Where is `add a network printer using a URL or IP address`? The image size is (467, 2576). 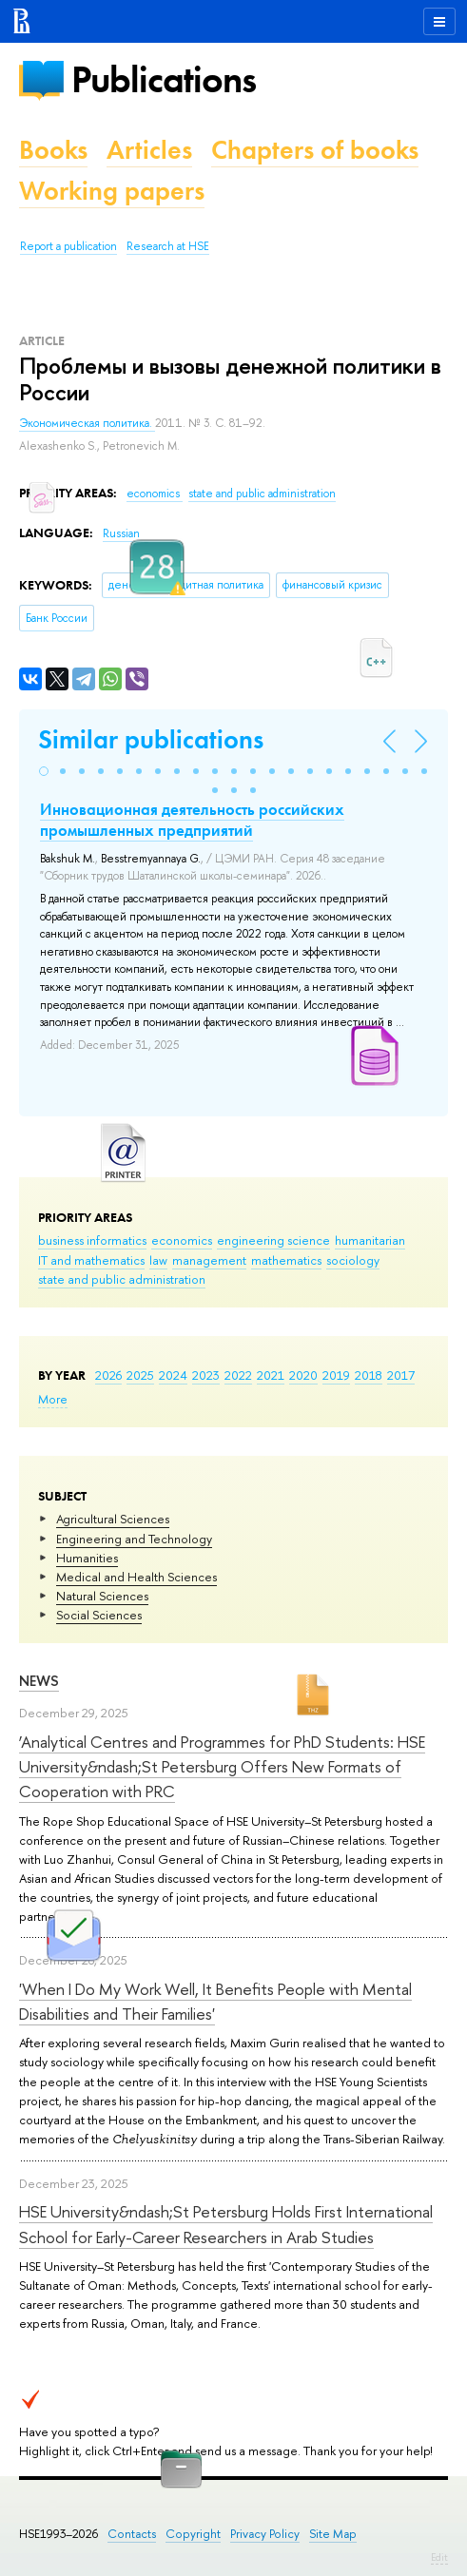 add a network printer using a URL or IP address is located at coordinates (123, 1153).